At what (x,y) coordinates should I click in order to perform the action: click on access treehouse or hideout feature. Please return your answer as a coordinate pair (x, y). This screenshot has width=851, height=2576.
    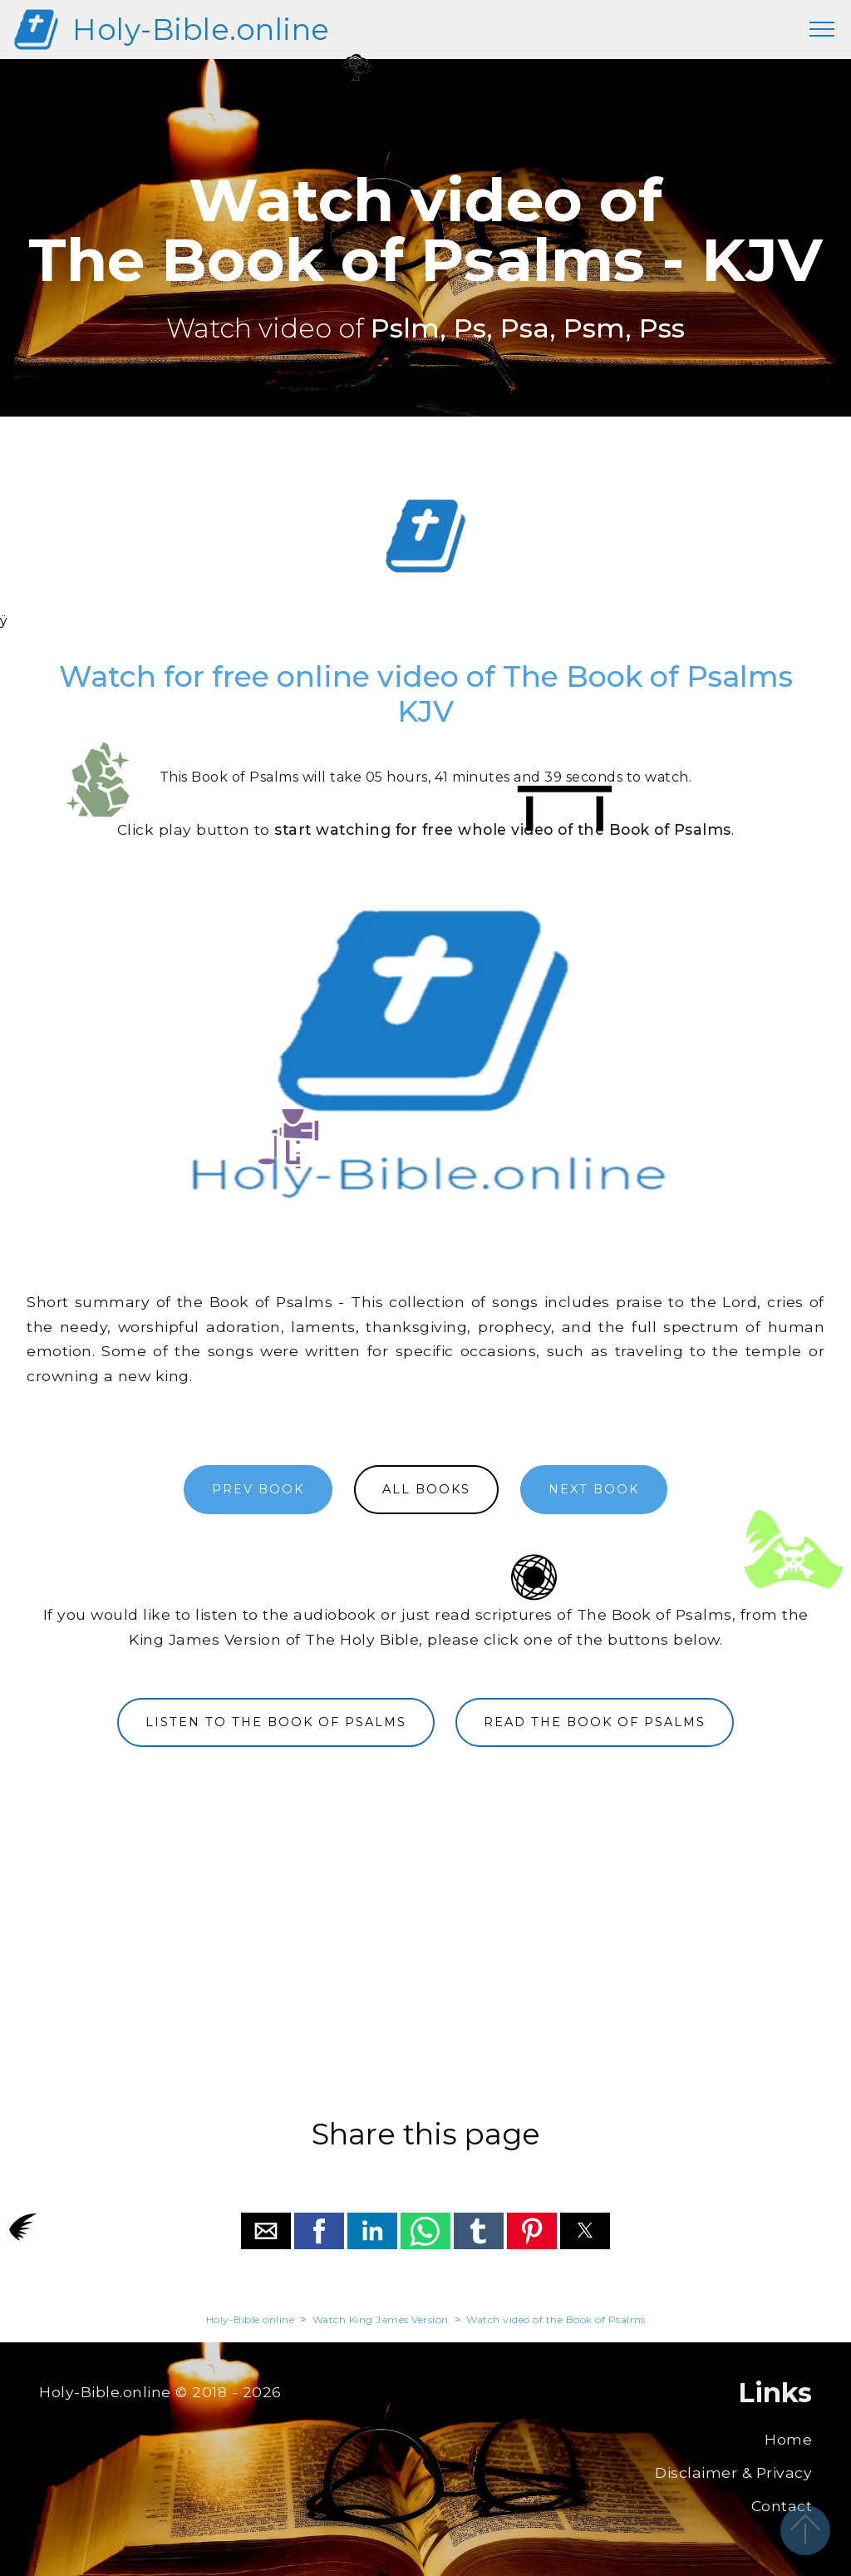
    Looking at the image, I should click on (357, 67).